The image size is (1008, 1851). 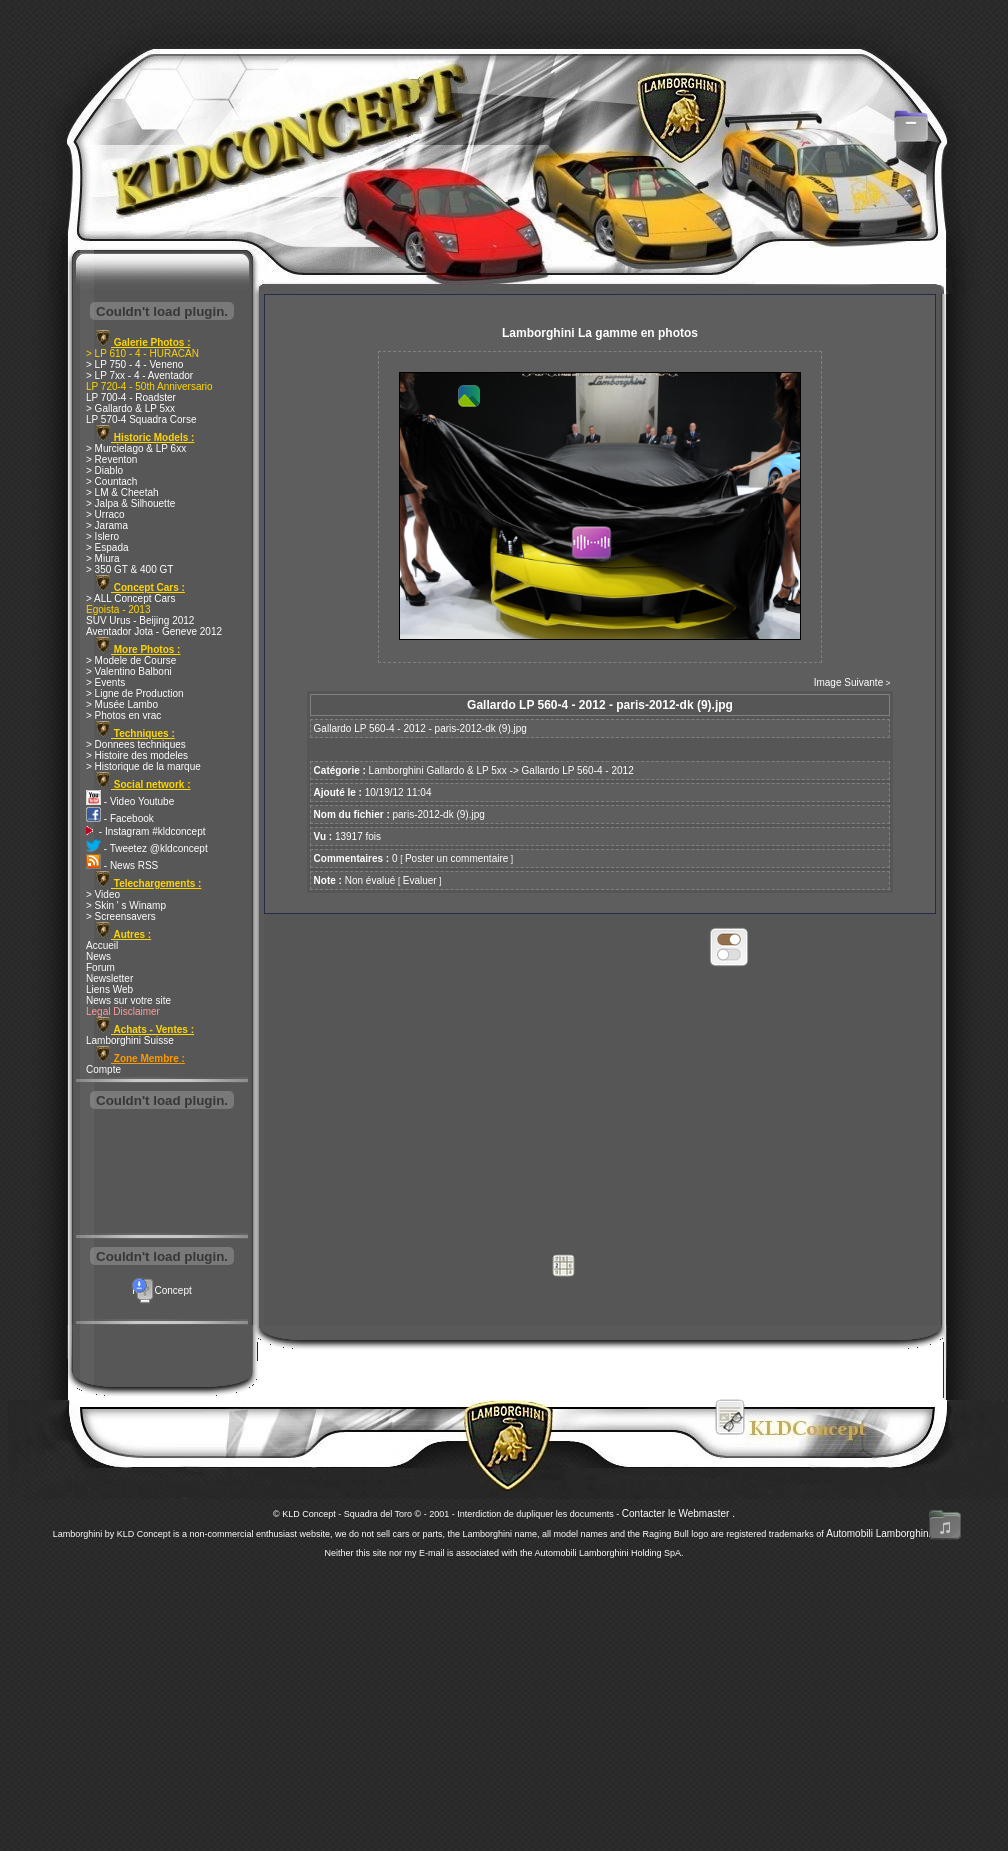 What do you see at coordinates (145, 1291) in the screenshot?
I see `create a bootable USB drive` at bounding box center [145, 1291].